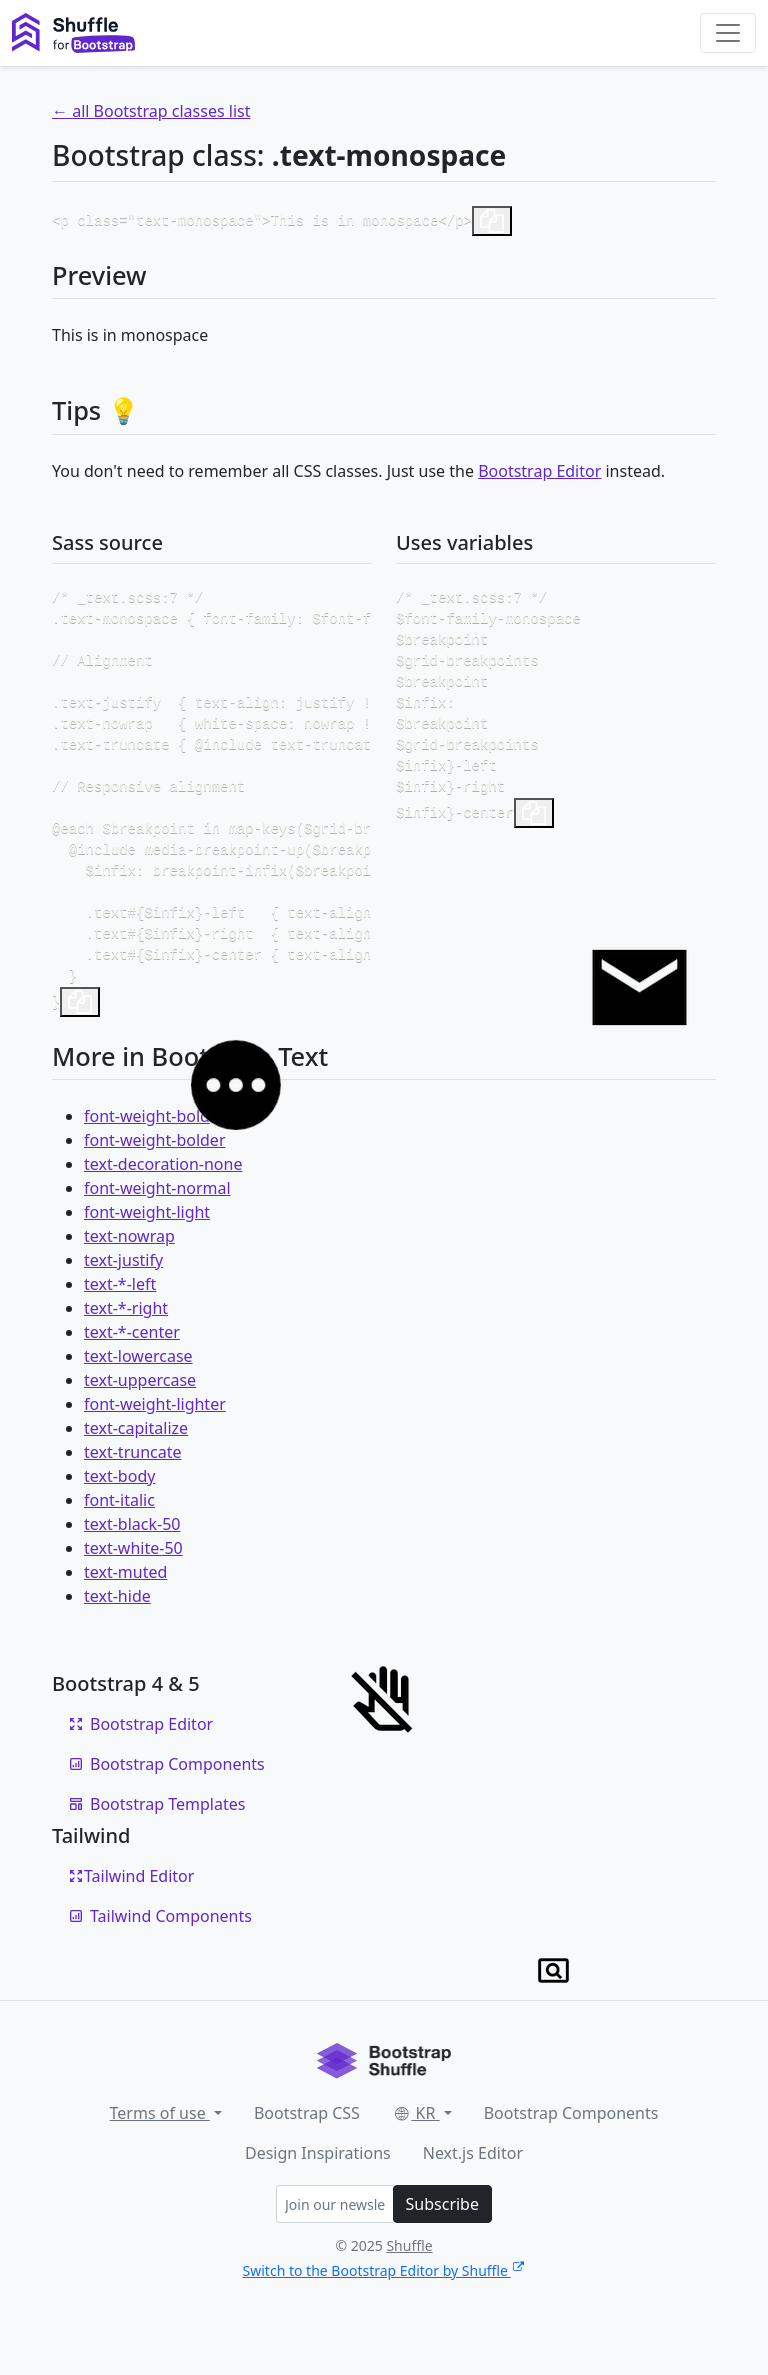  What do you see at coordinates (384, 1700) in the screenshot?
I see `do not touch or interact with this item` at bounding box center [384, 1700].